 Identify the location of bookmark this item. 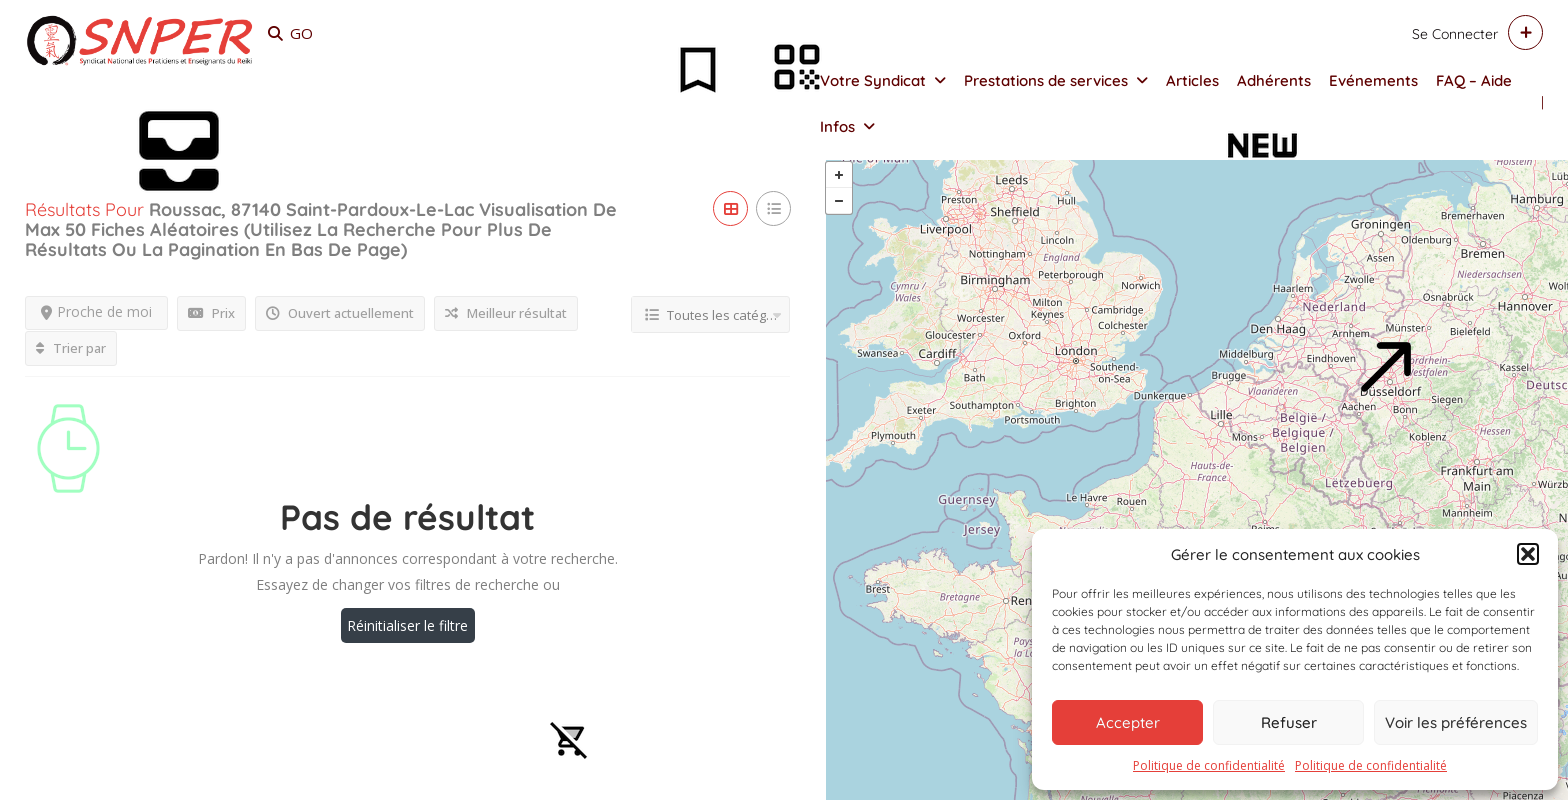
(698, 70).